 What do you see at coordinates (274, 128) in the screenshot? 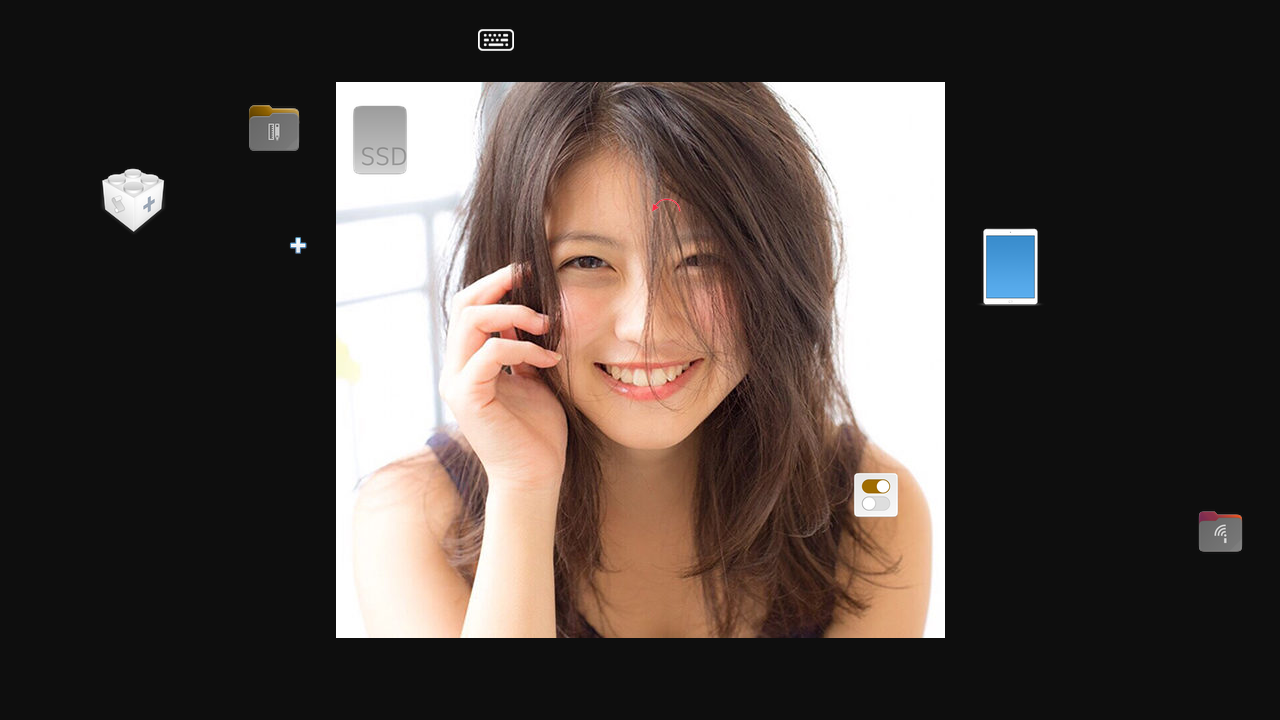
I see `access your templates folder` at bounding box center [274, 128].